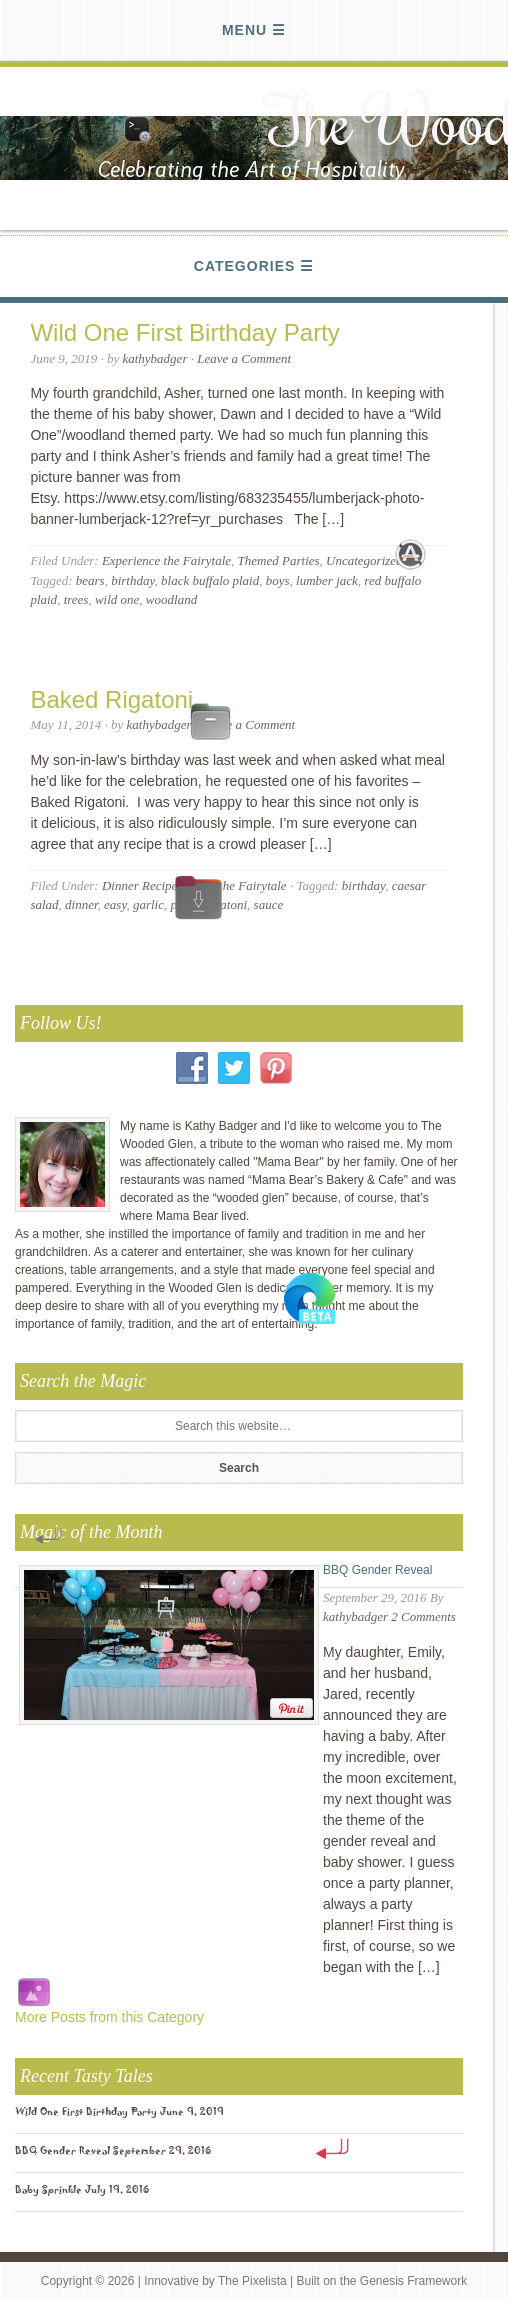 This screenshot has height=2300, width=508. Describe the element at coordinates (210, 721) in the screenshot. I see `open the file manager` at that location.